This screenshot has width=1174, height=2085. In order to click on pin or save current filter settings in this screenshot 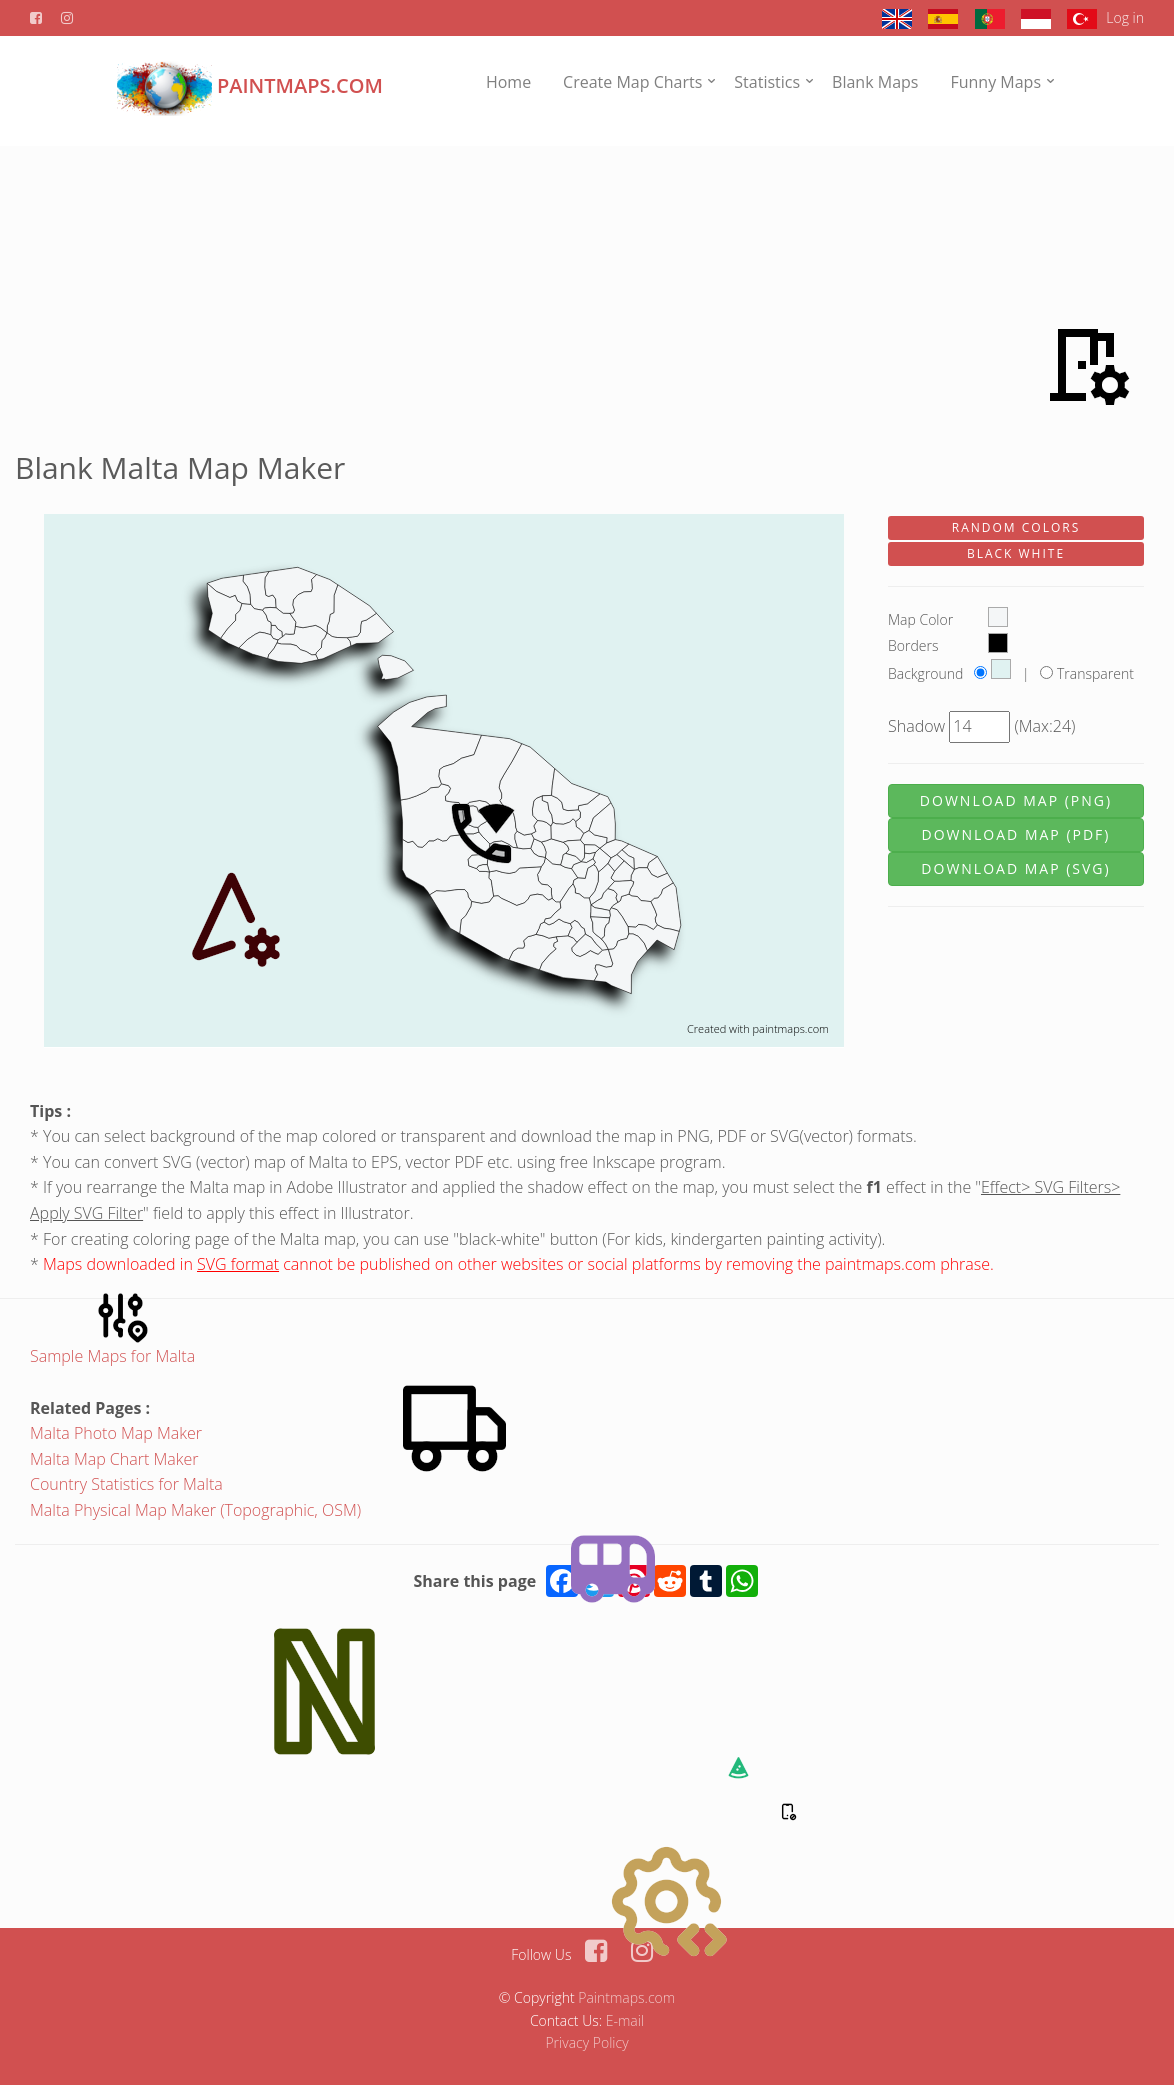, I will do `click(120, 1315)`.